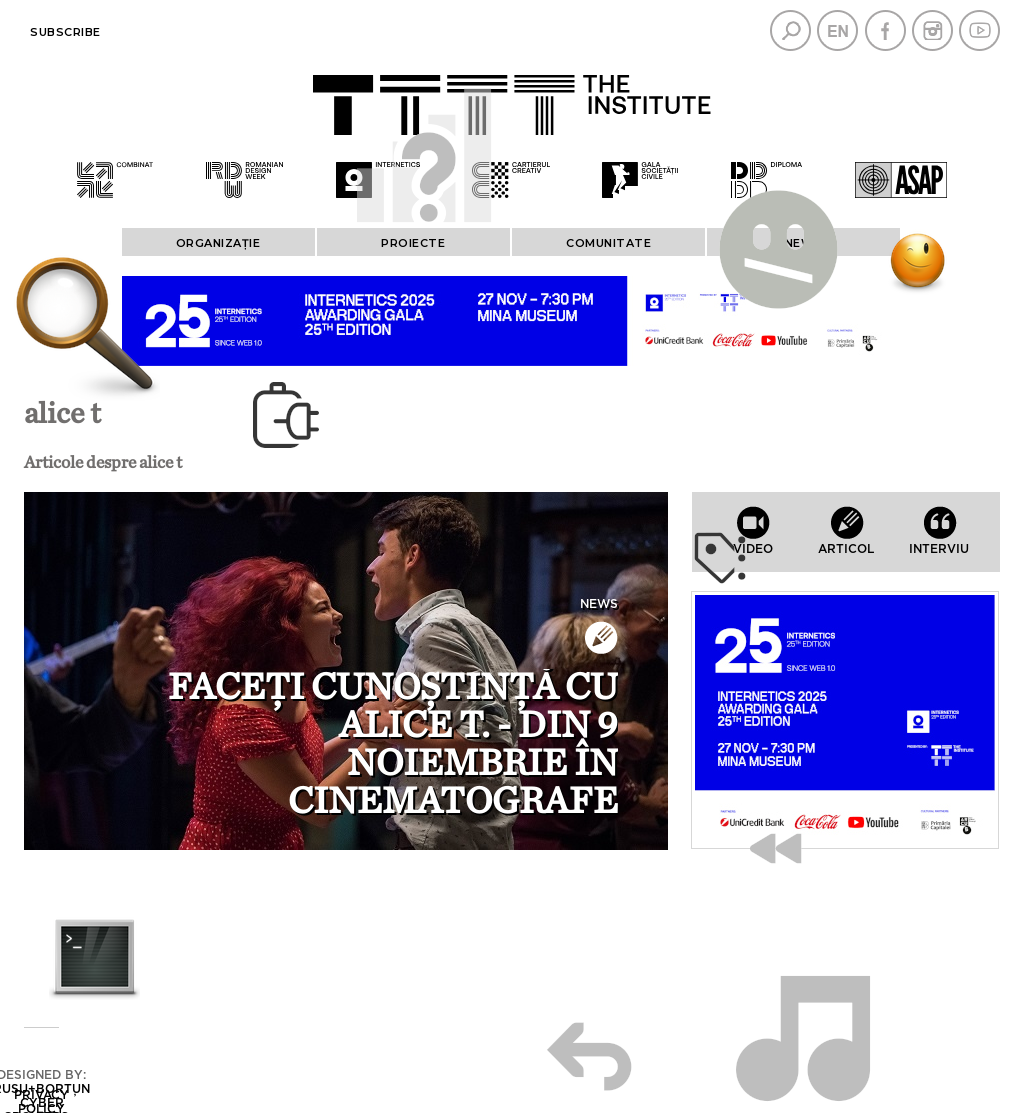 The image size is (1024, 1113). What do you see at coordinates (778, 249) in the screenshot?
I see `indicates uncertain or neutral status` at bounding box center [778, 249].